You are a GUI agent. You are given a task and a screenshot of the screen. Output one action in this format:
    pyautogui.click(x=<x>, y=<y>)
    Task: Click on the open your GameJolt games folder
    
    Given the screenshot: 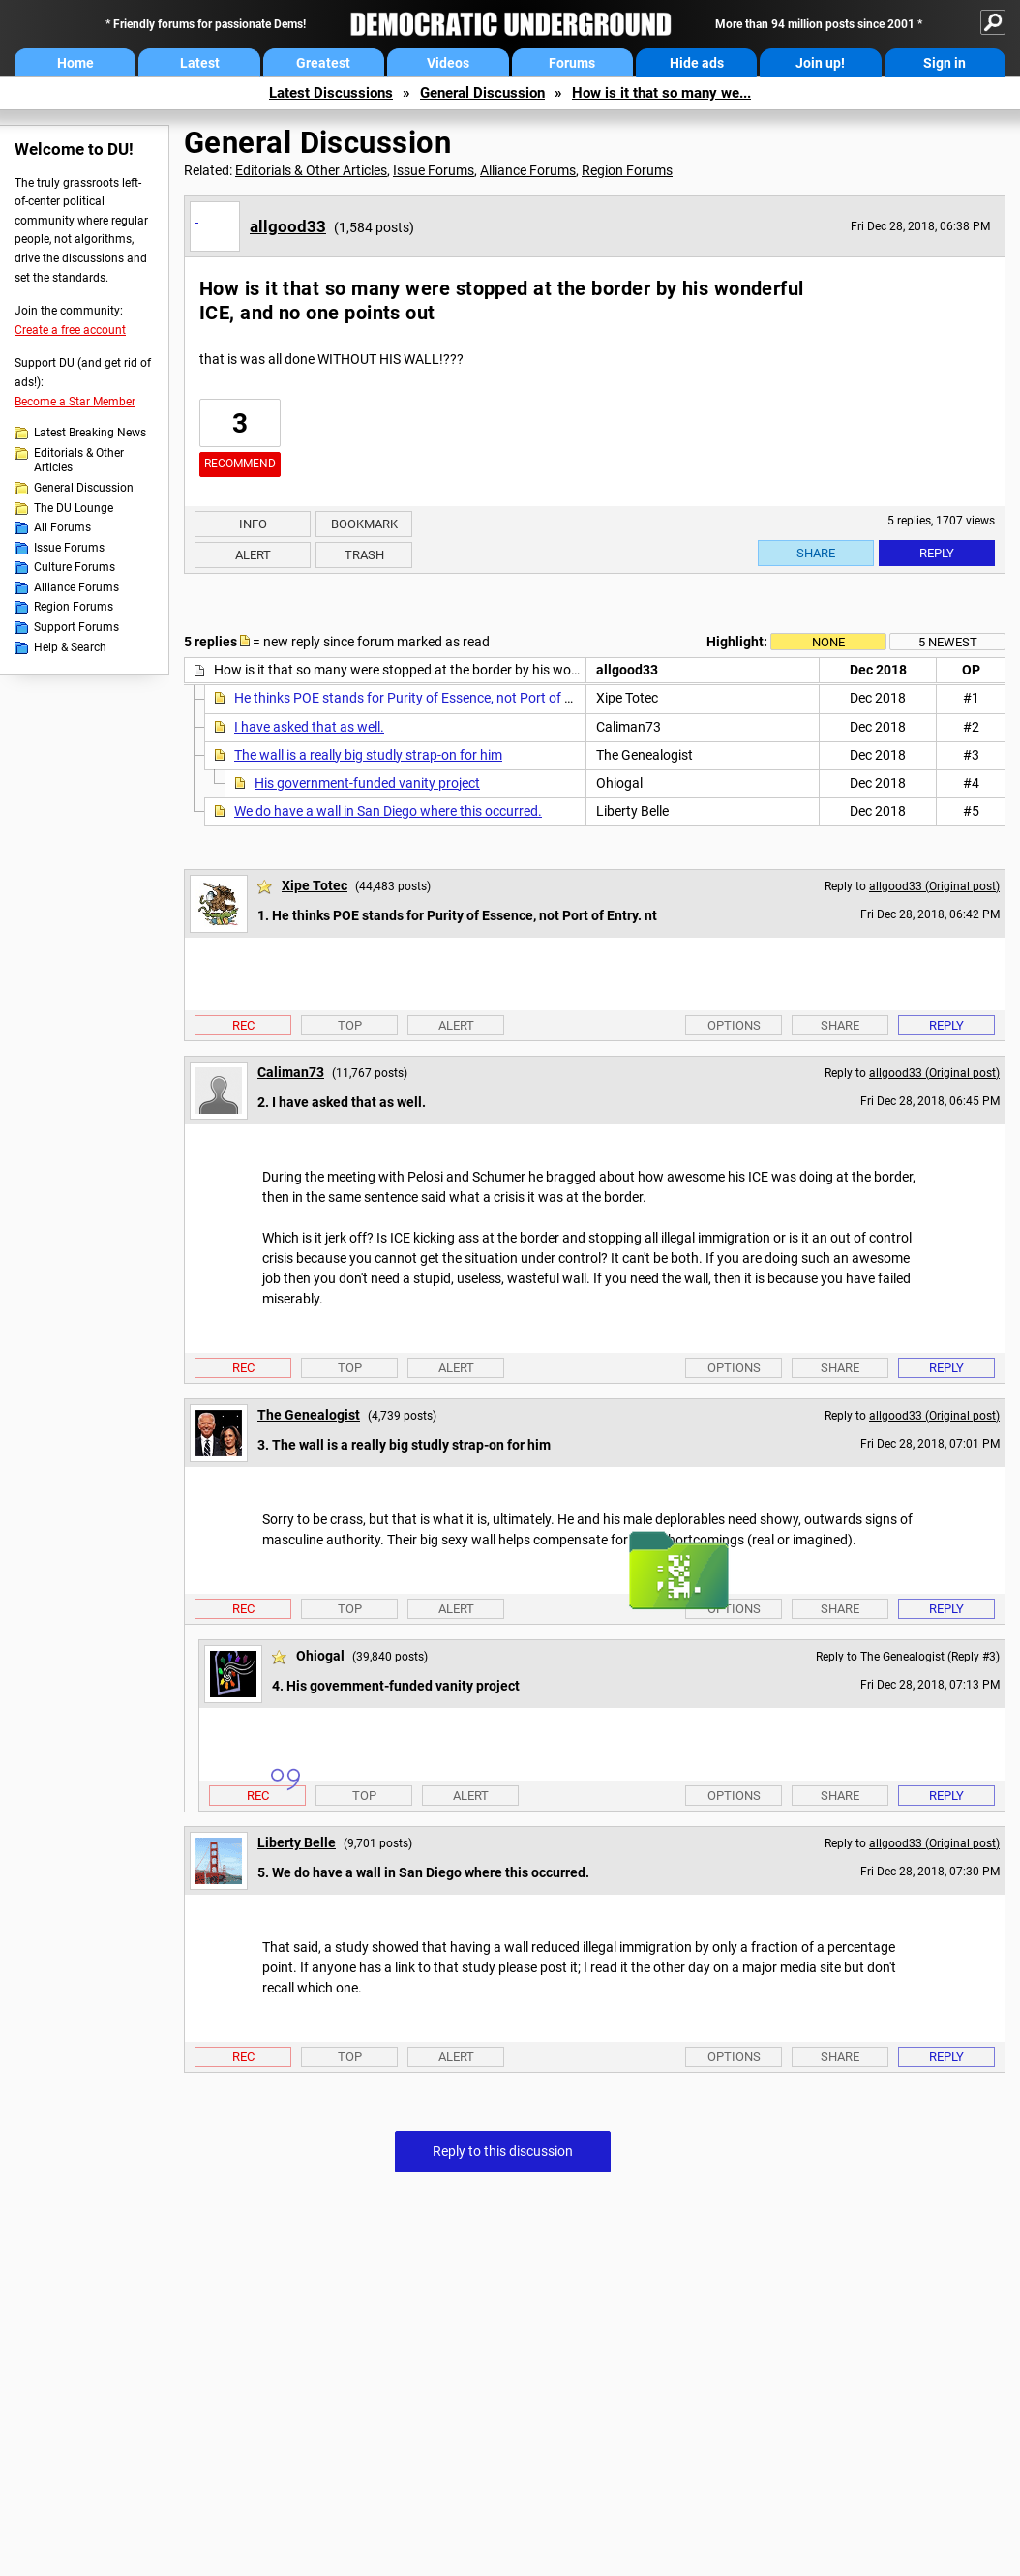 What is the action you would take?
    pyautogui.click(x=678, y=1573)
    